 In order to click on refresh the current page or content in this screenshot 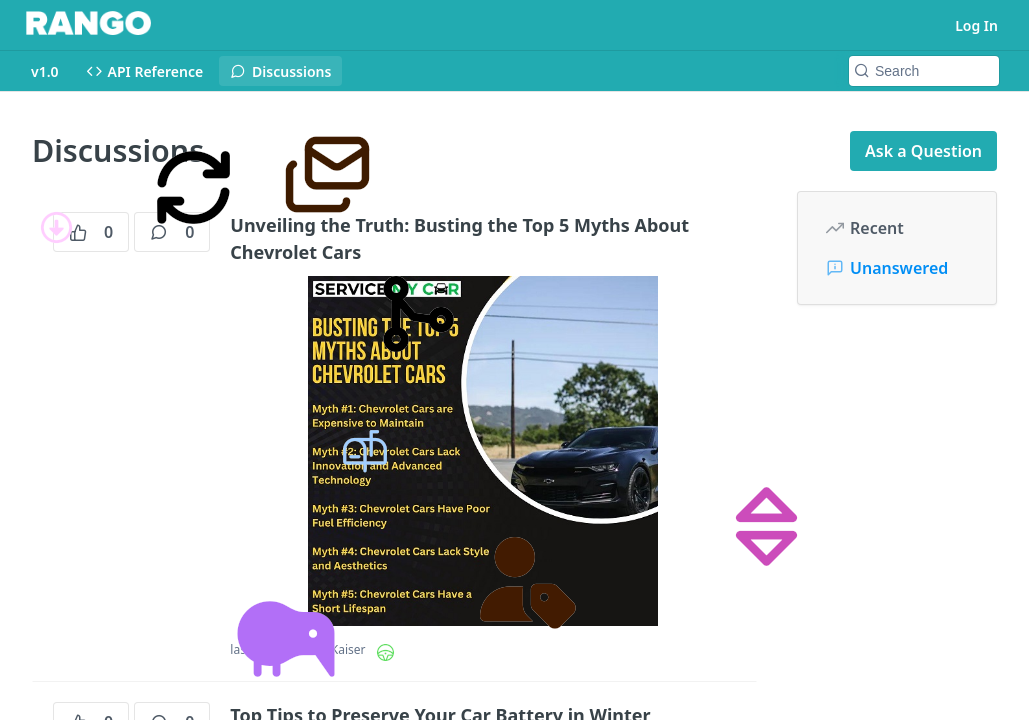, I will do `click(193, 187)`.